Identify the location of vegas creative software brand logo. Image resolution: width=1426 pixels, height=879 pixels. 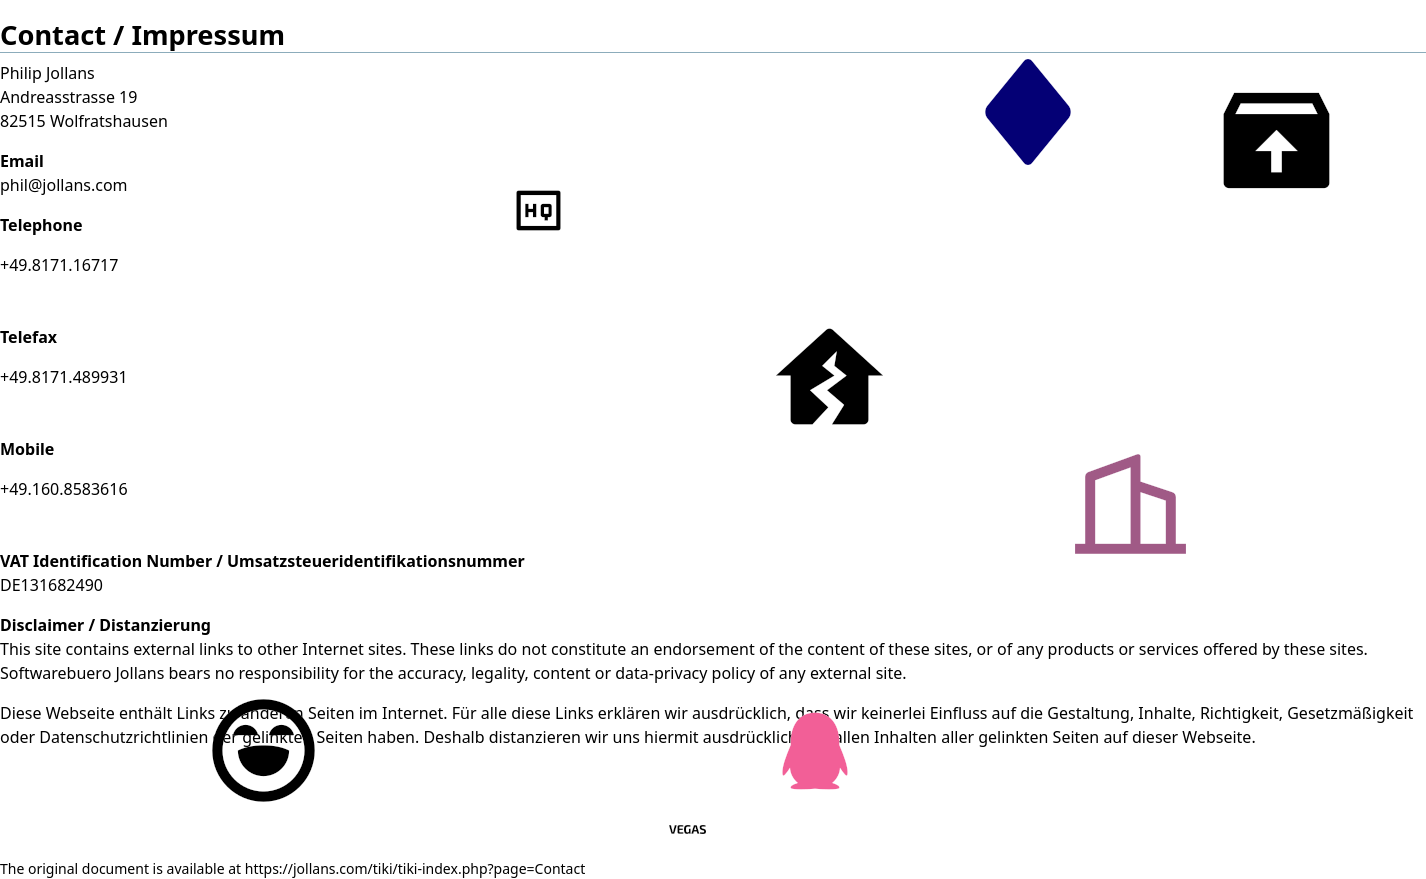
(687, 829).